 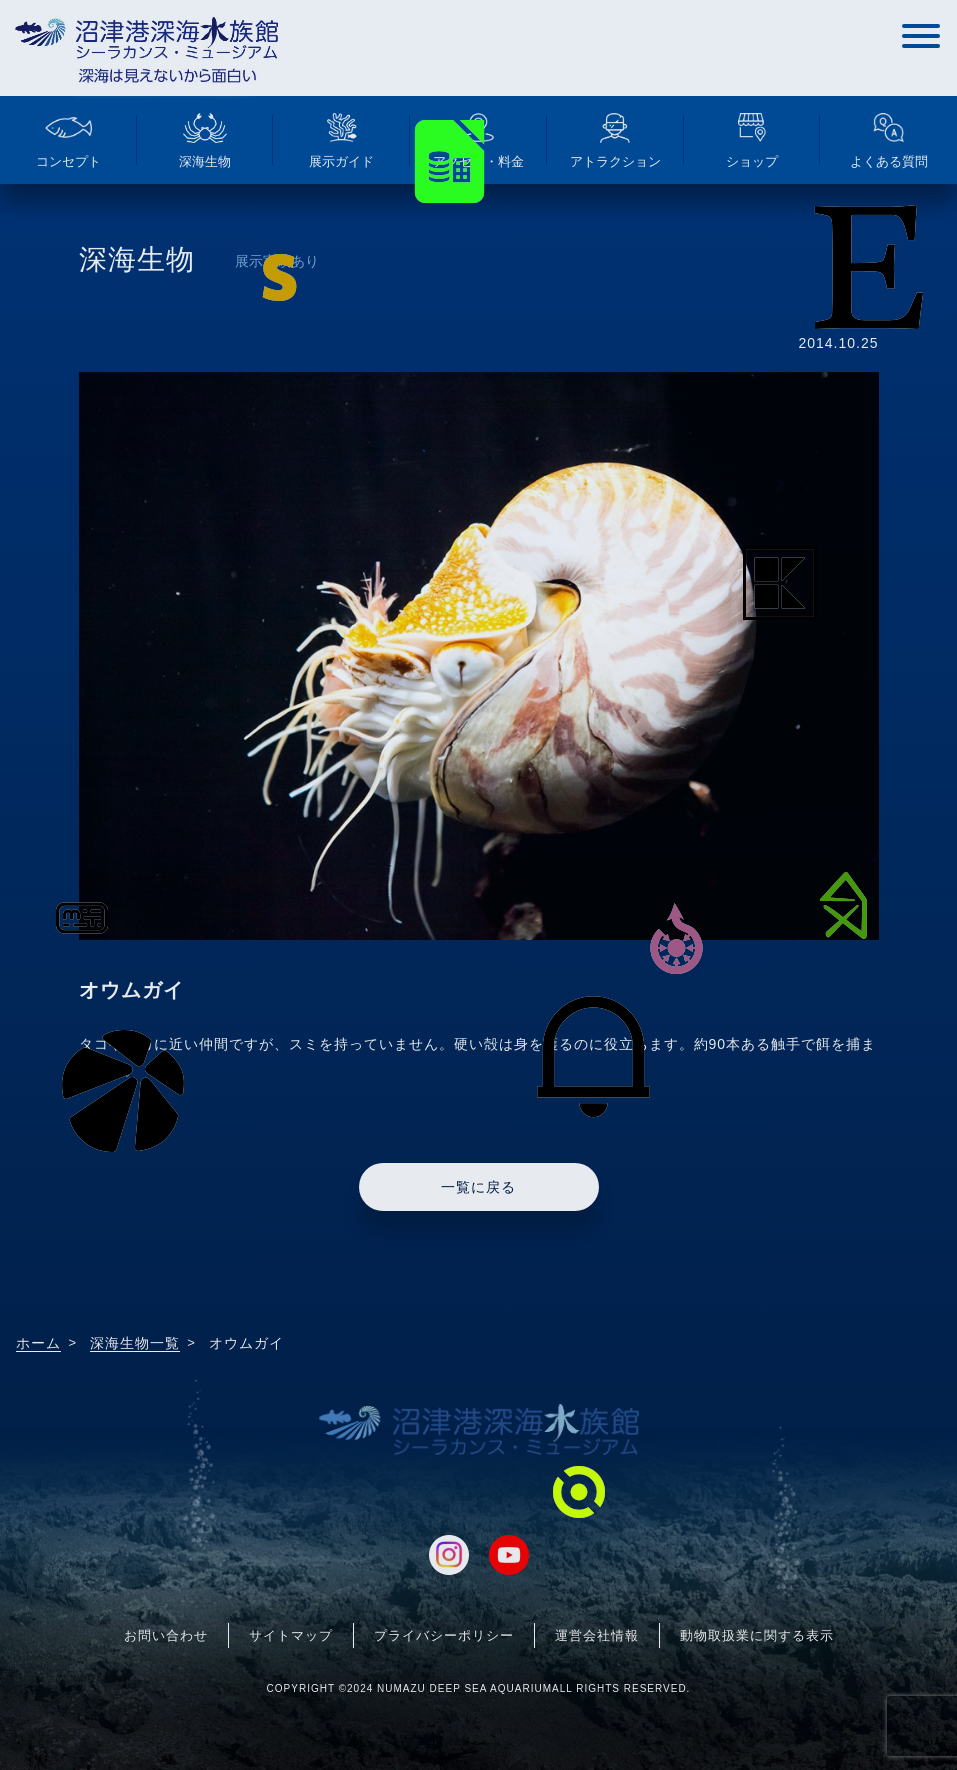 What do you see at coordinates (593, 1052) in the screenshot?
I see `view notifications` at bounding box center [593, 1052].